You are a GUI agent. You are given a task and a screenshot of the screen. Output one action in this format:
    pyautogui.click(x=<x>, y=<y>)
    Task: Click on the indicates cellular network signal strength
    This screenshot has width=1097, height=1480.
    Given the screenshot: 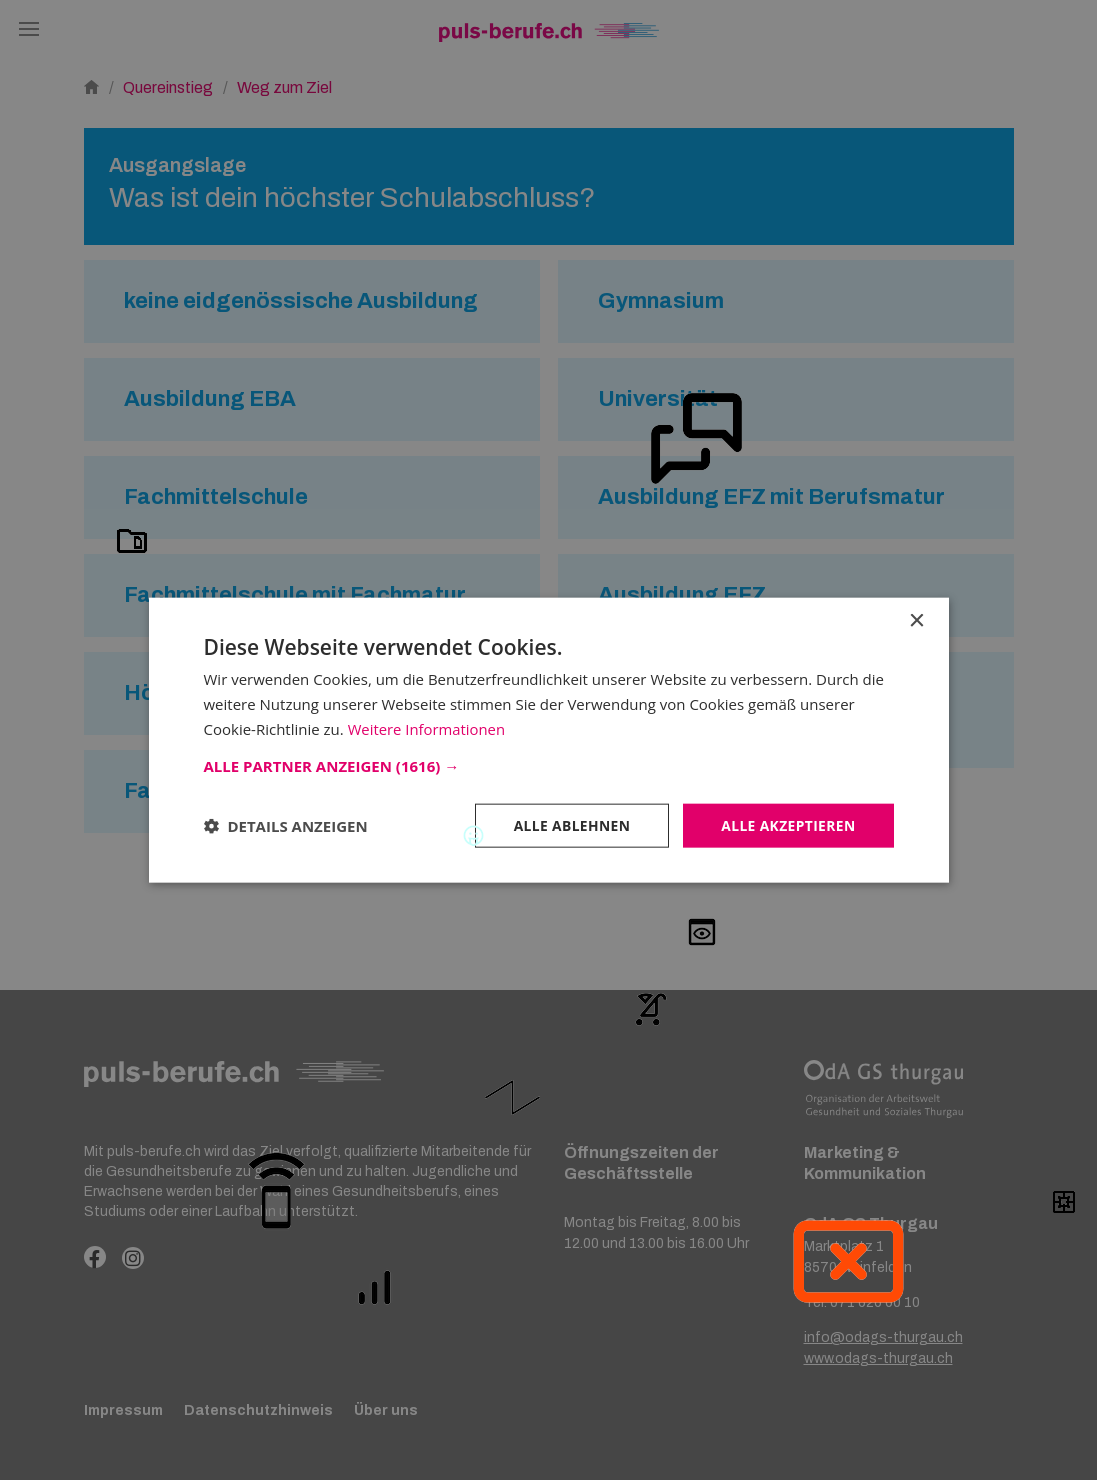 What is the action you would take?
    pyautogui.click(x=373, y=1287)
    